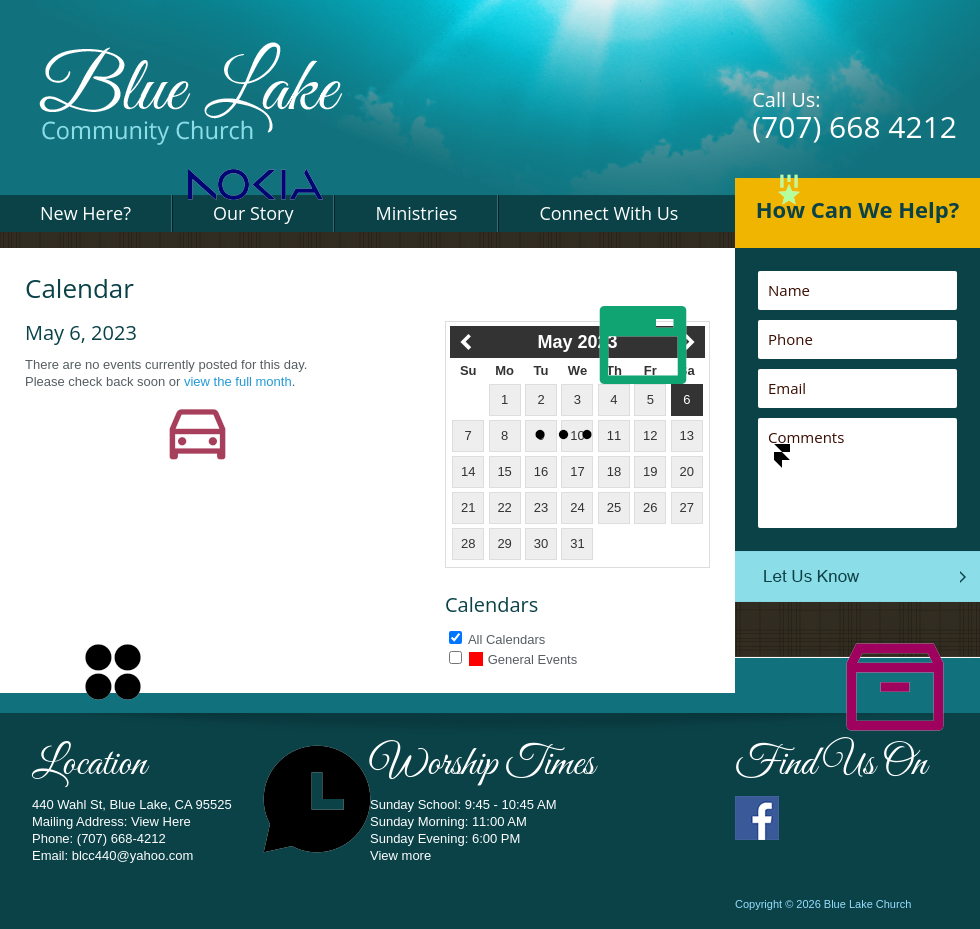 The image size is (980, 929). I want to click on indicates an achievement or award earned, so click(789, 189).